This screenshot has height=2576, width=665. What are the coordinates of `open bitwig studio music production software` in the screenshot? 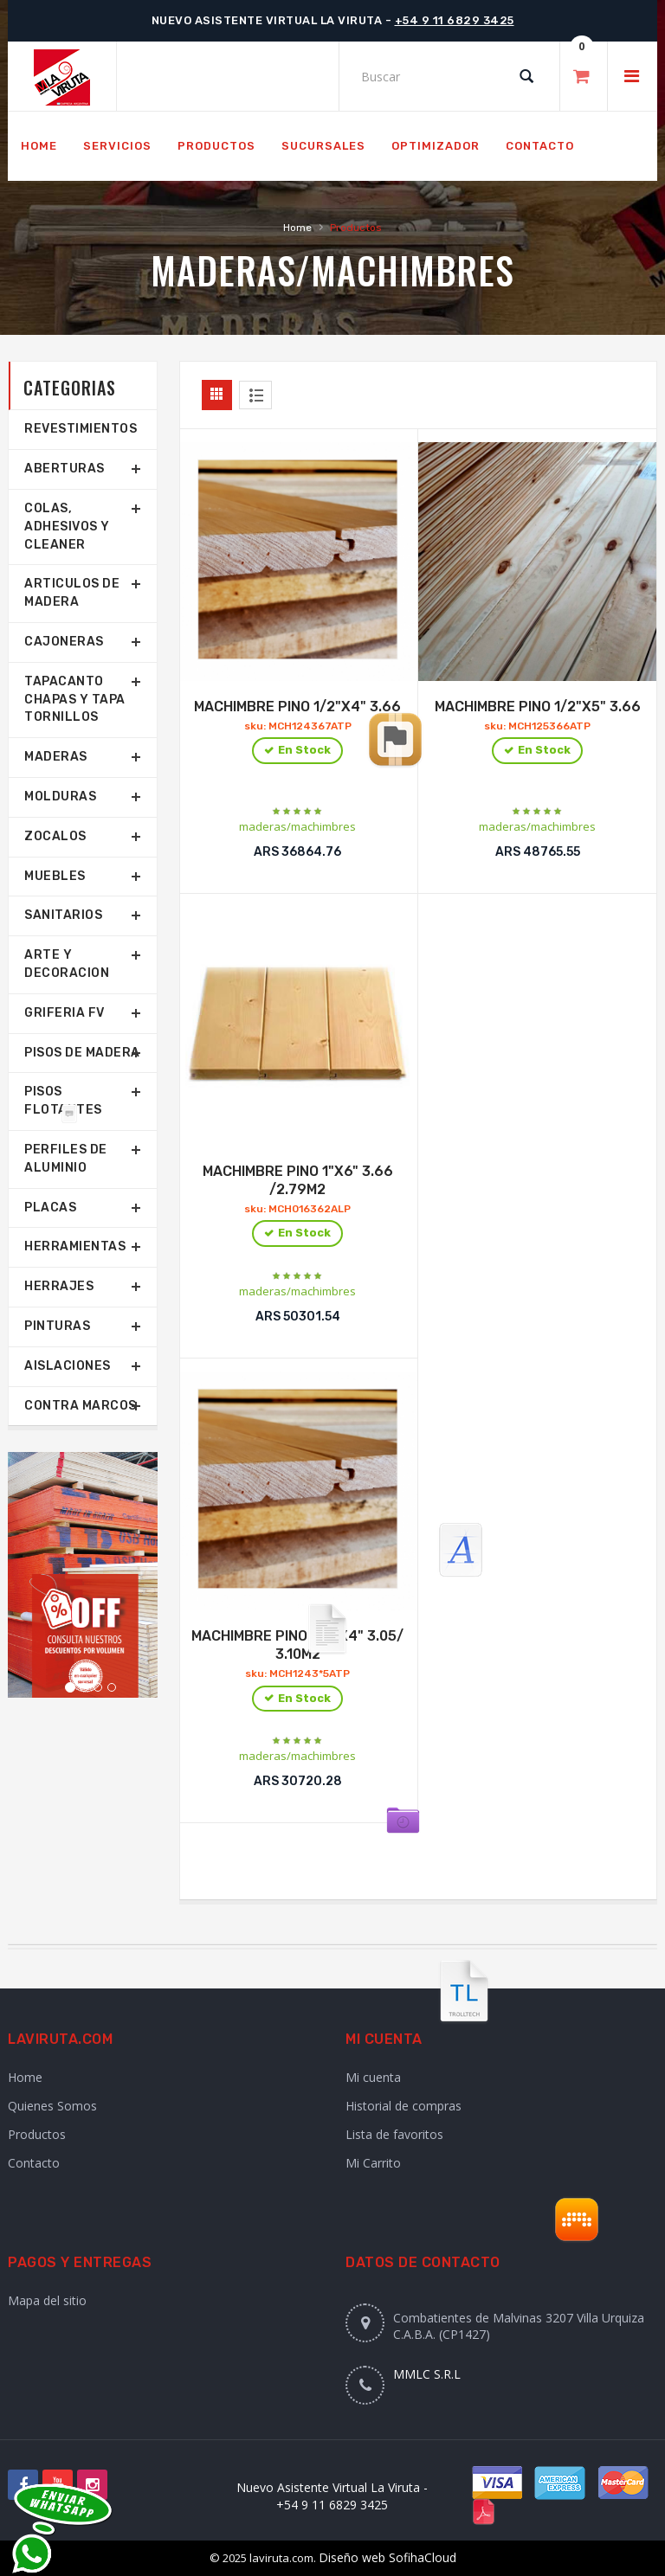 It's located at (577, 2219).